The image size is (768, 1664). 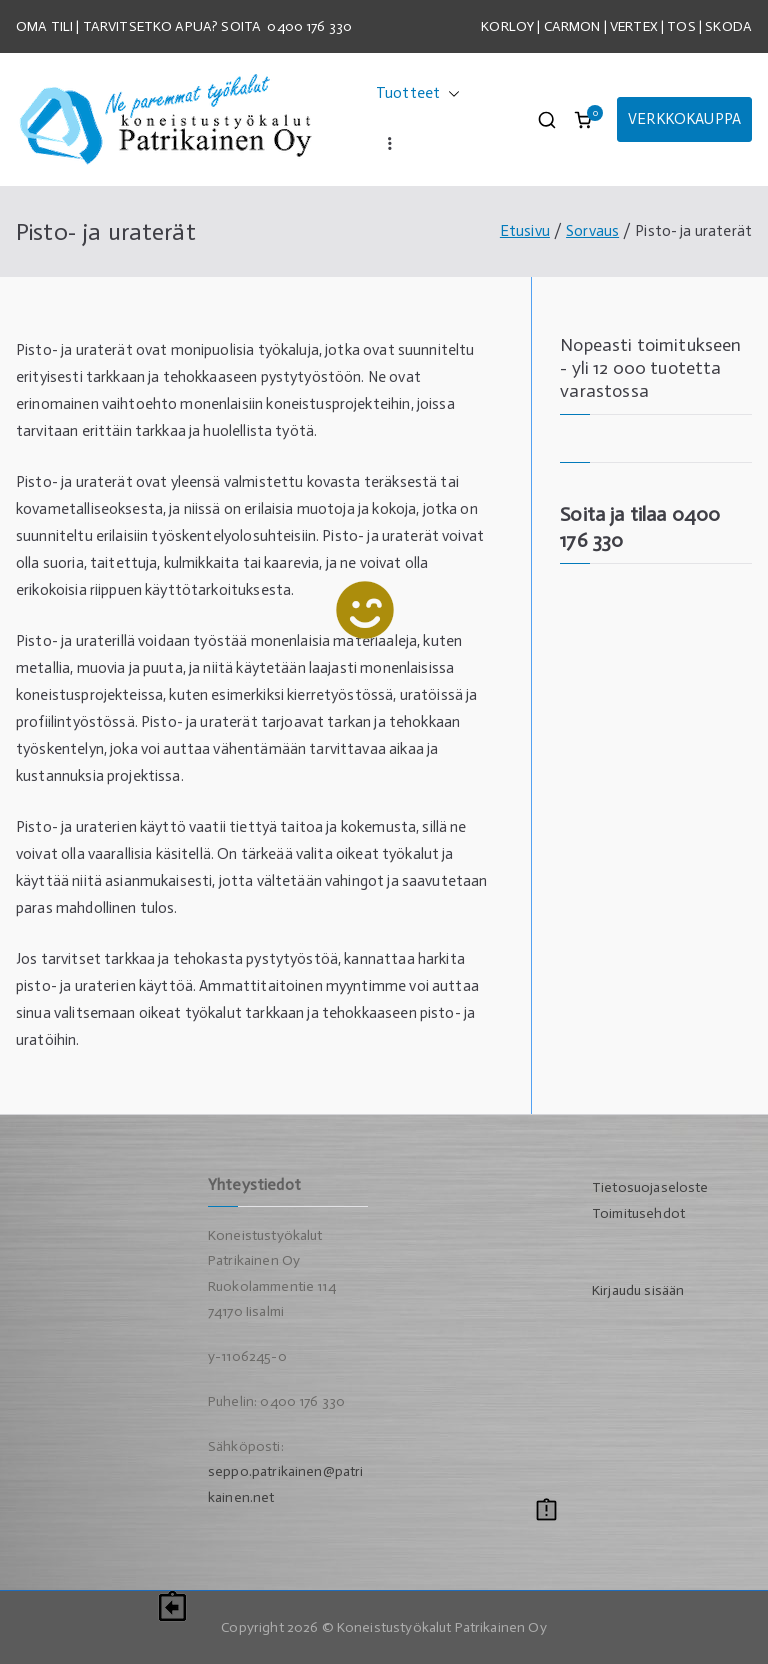 What do you see at coordinates (172, 1607) in the screenshot?
I see `return or send back an assignment` at bounding box center [172, 1607].